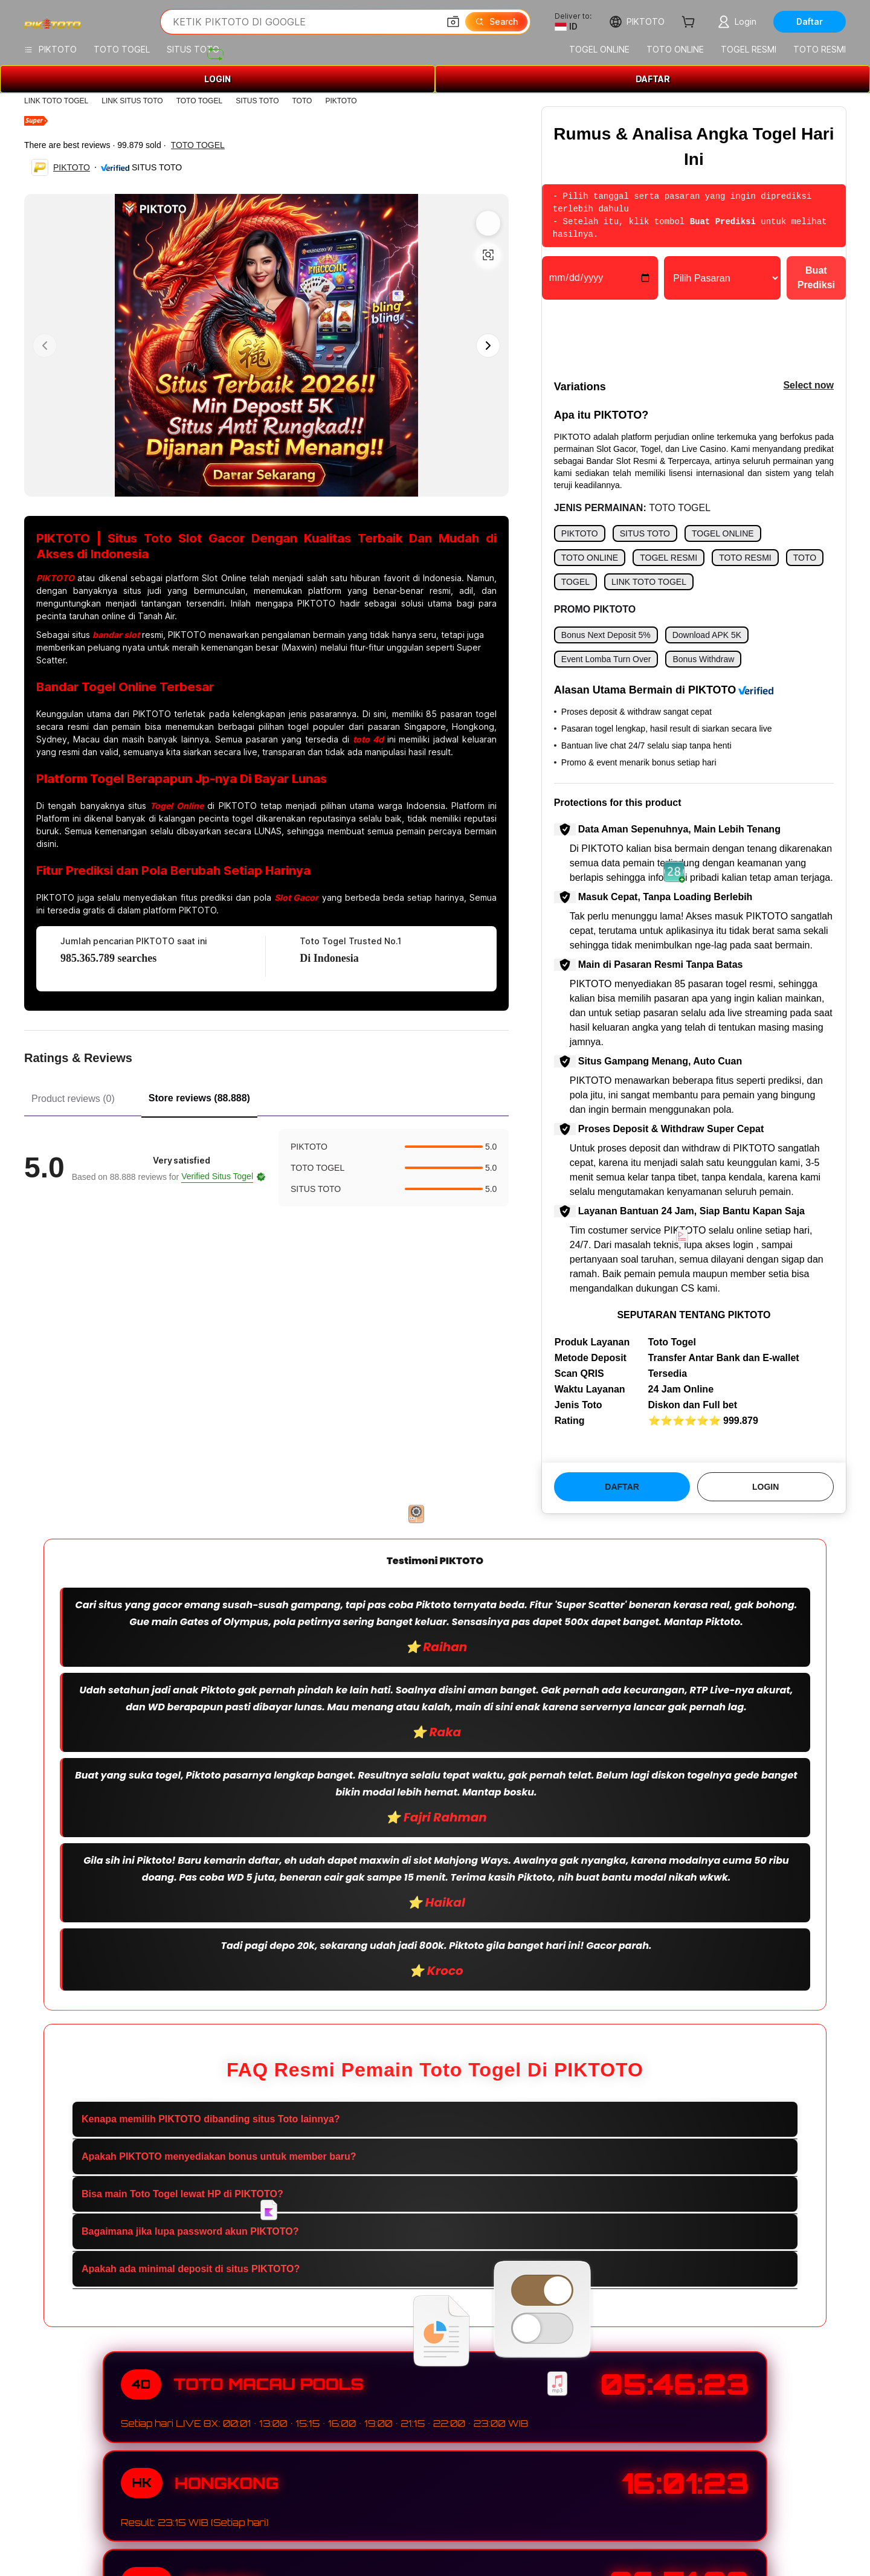 The width and height of the screenshot is (870, 2576). I want to click on an mp3 playlist file, so click(682, 1236).